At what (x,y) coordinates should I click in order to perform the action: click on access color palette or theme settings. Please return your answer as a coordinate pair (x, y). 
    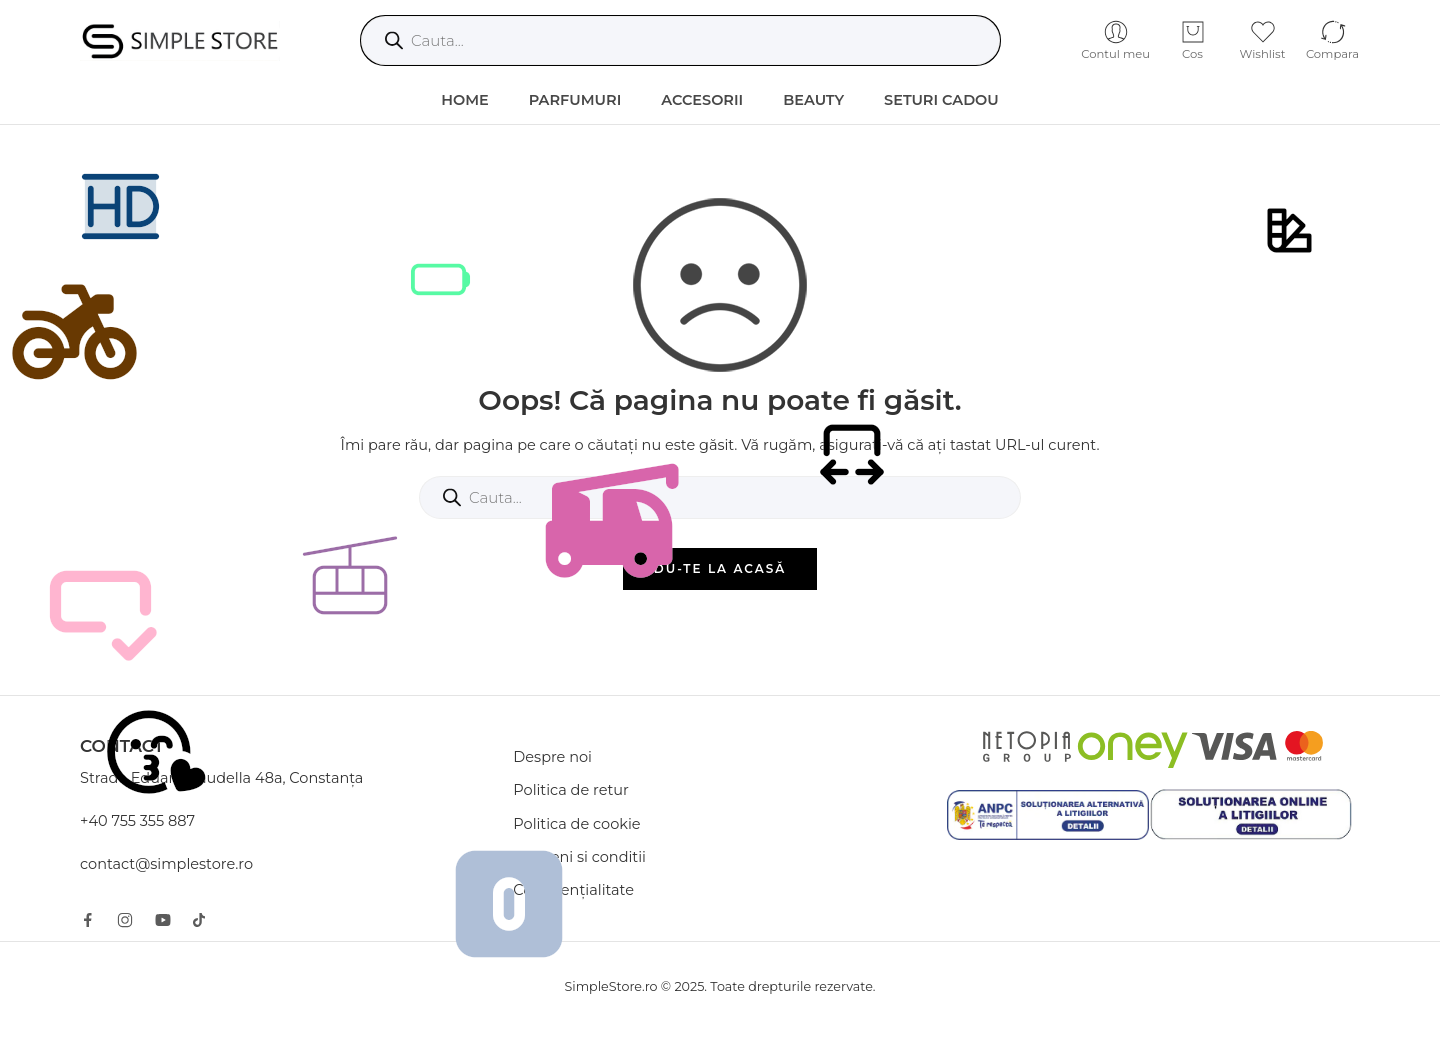
    Looking at the image, I should click on (1289, 230).